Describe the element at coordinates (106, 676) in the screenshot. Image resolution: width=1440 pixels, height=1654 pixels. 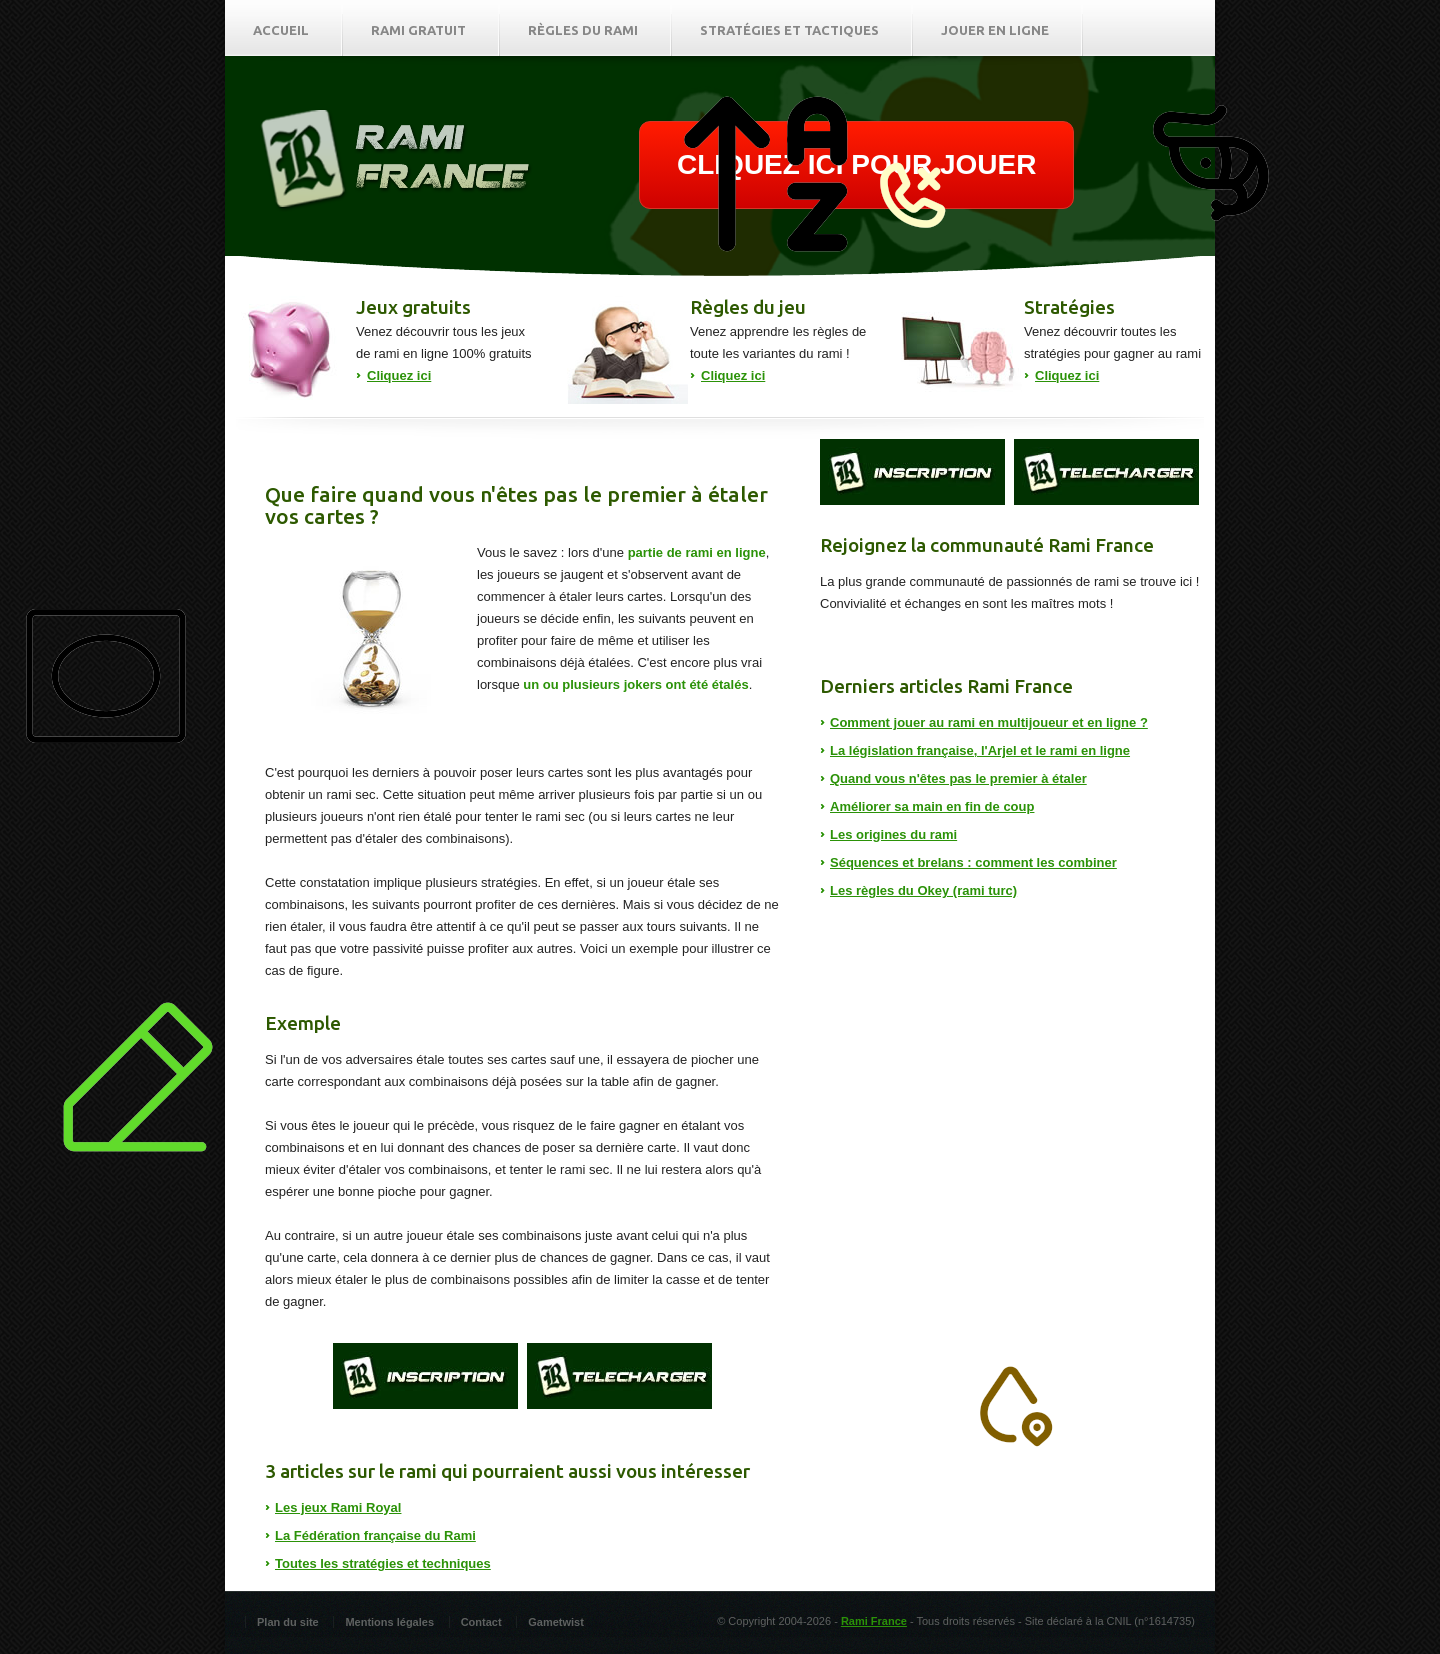
I see `apply vignette effect to photo` at that location.